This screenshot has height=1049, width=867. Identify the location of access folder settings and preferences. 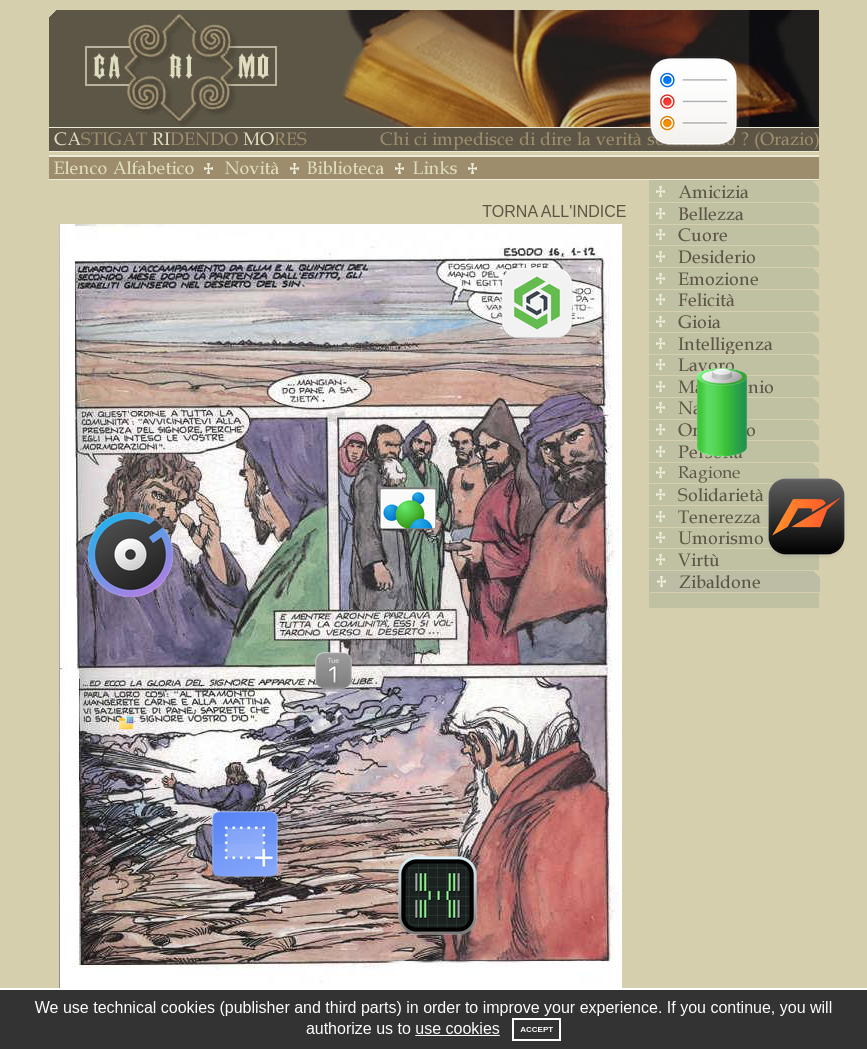
(126, 724).